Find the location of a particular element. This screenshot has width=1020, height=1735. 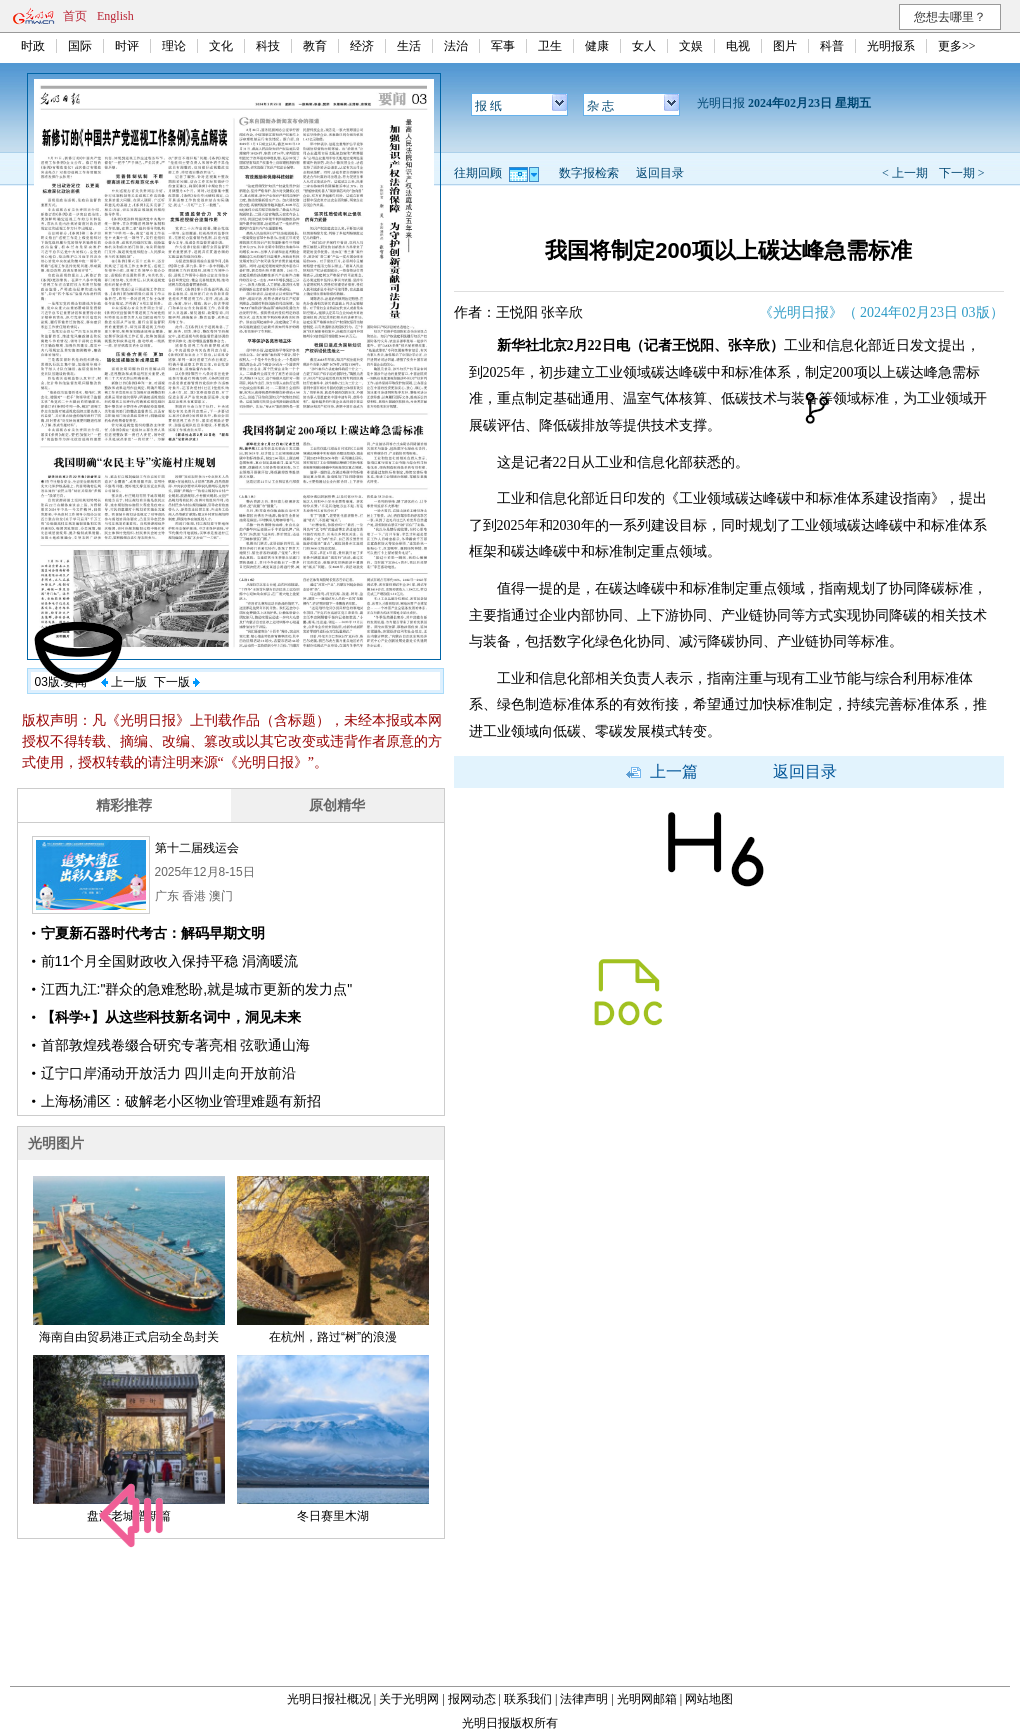

open a document file is located at coordinates (629, 995).